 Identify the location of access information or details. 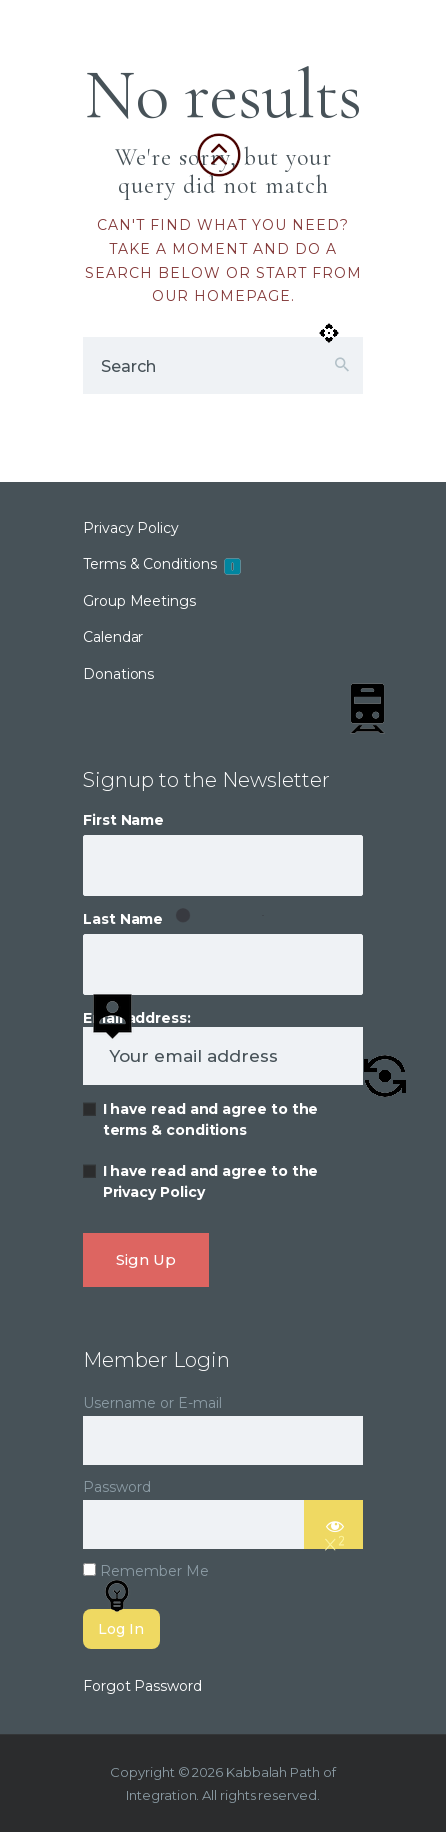
(232, 566).